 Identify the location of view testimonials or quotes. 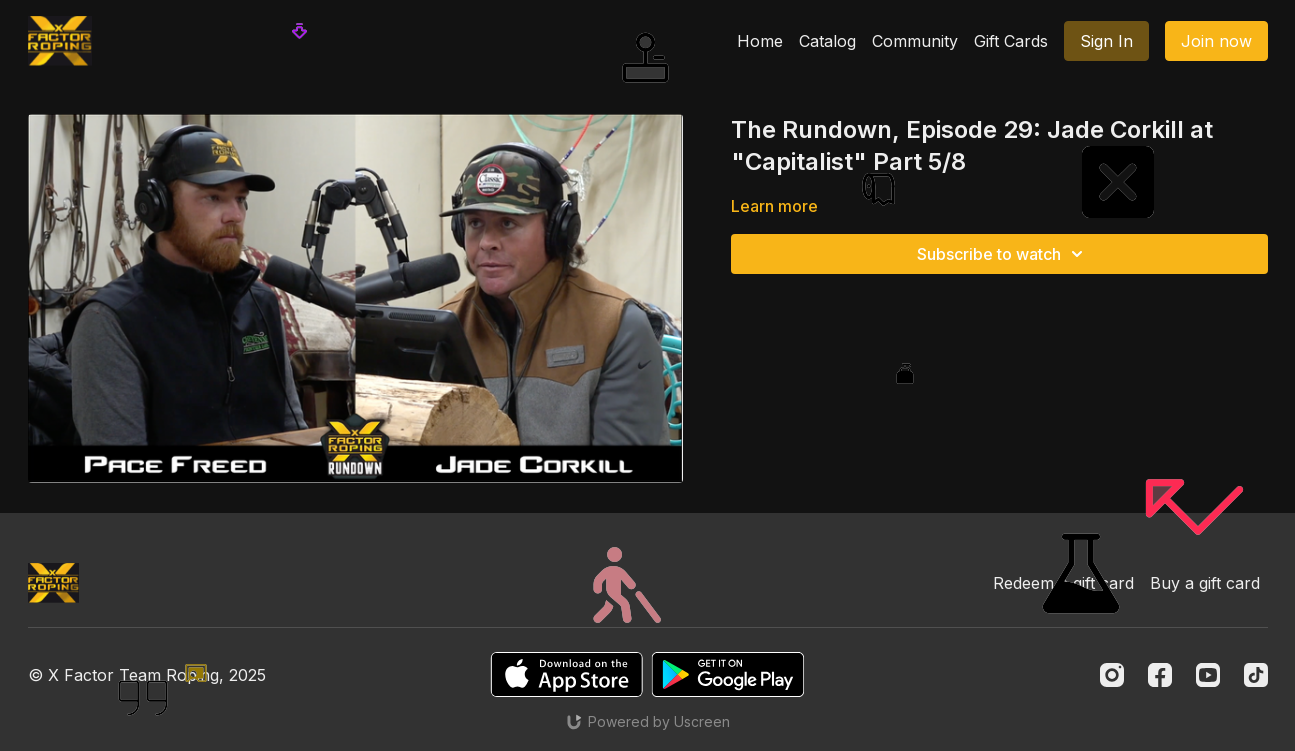
(143, 697).